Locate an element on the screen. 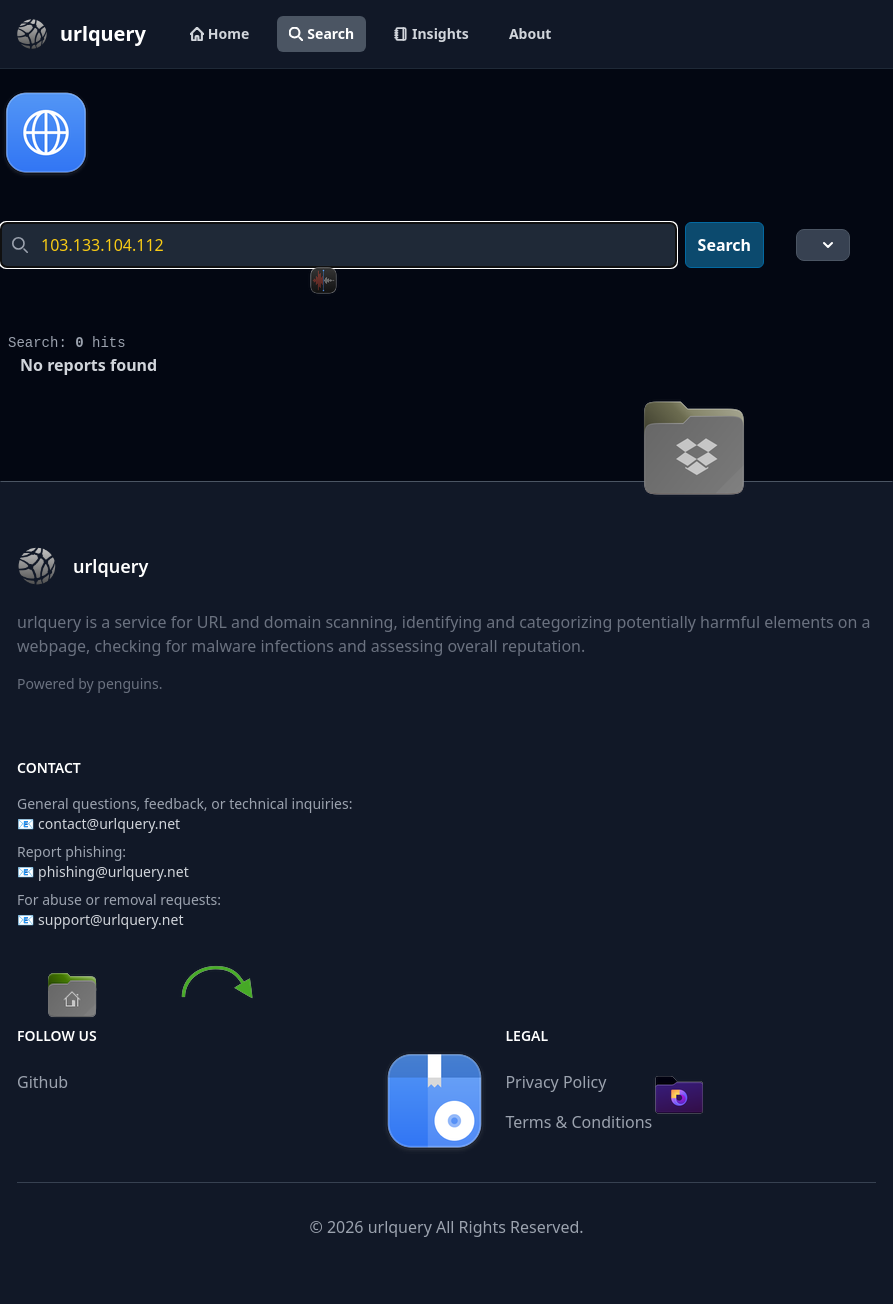 This screenshot has height=1304, width=893. redo the last undone action is located at coordinates (217, 981).